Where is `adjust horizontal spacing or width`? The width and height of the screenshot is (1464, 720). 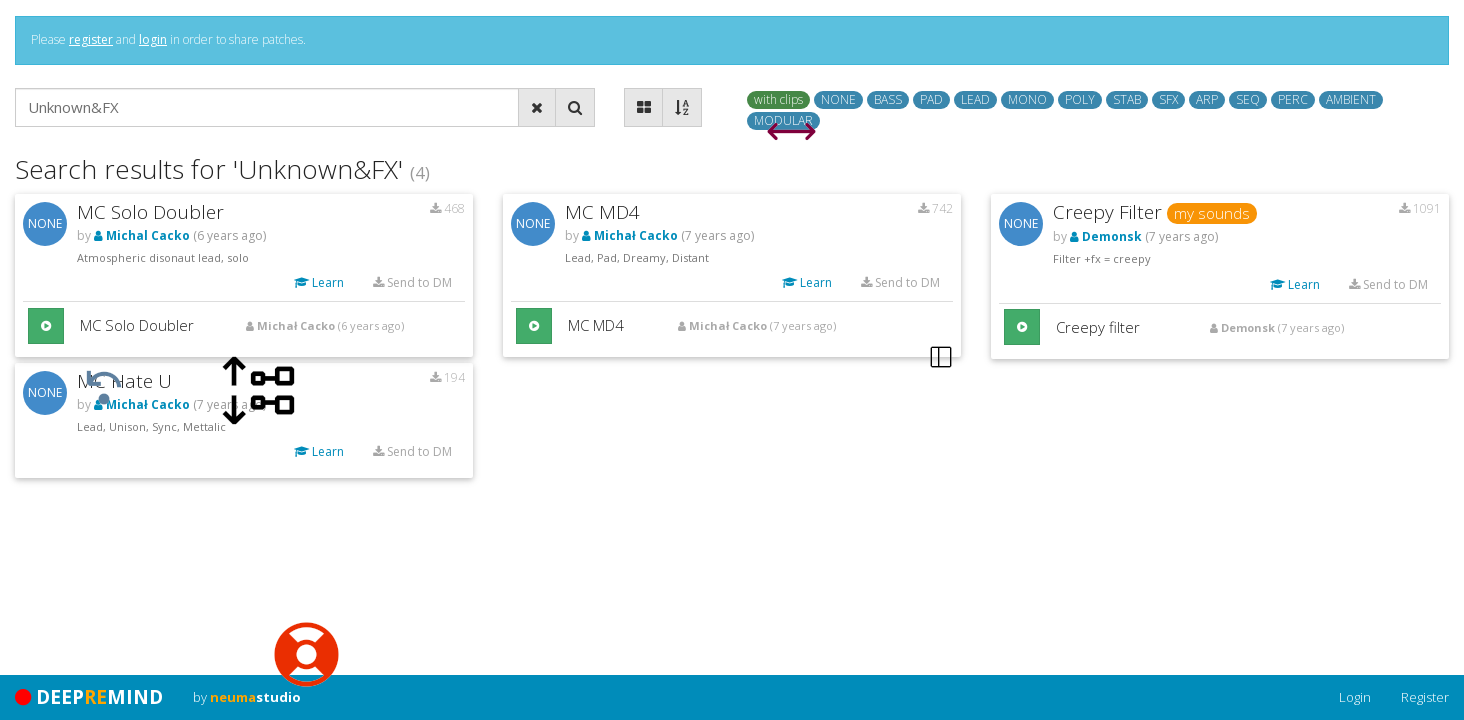 adjust horizontal spacing or width is located at coordinates (791, 131).